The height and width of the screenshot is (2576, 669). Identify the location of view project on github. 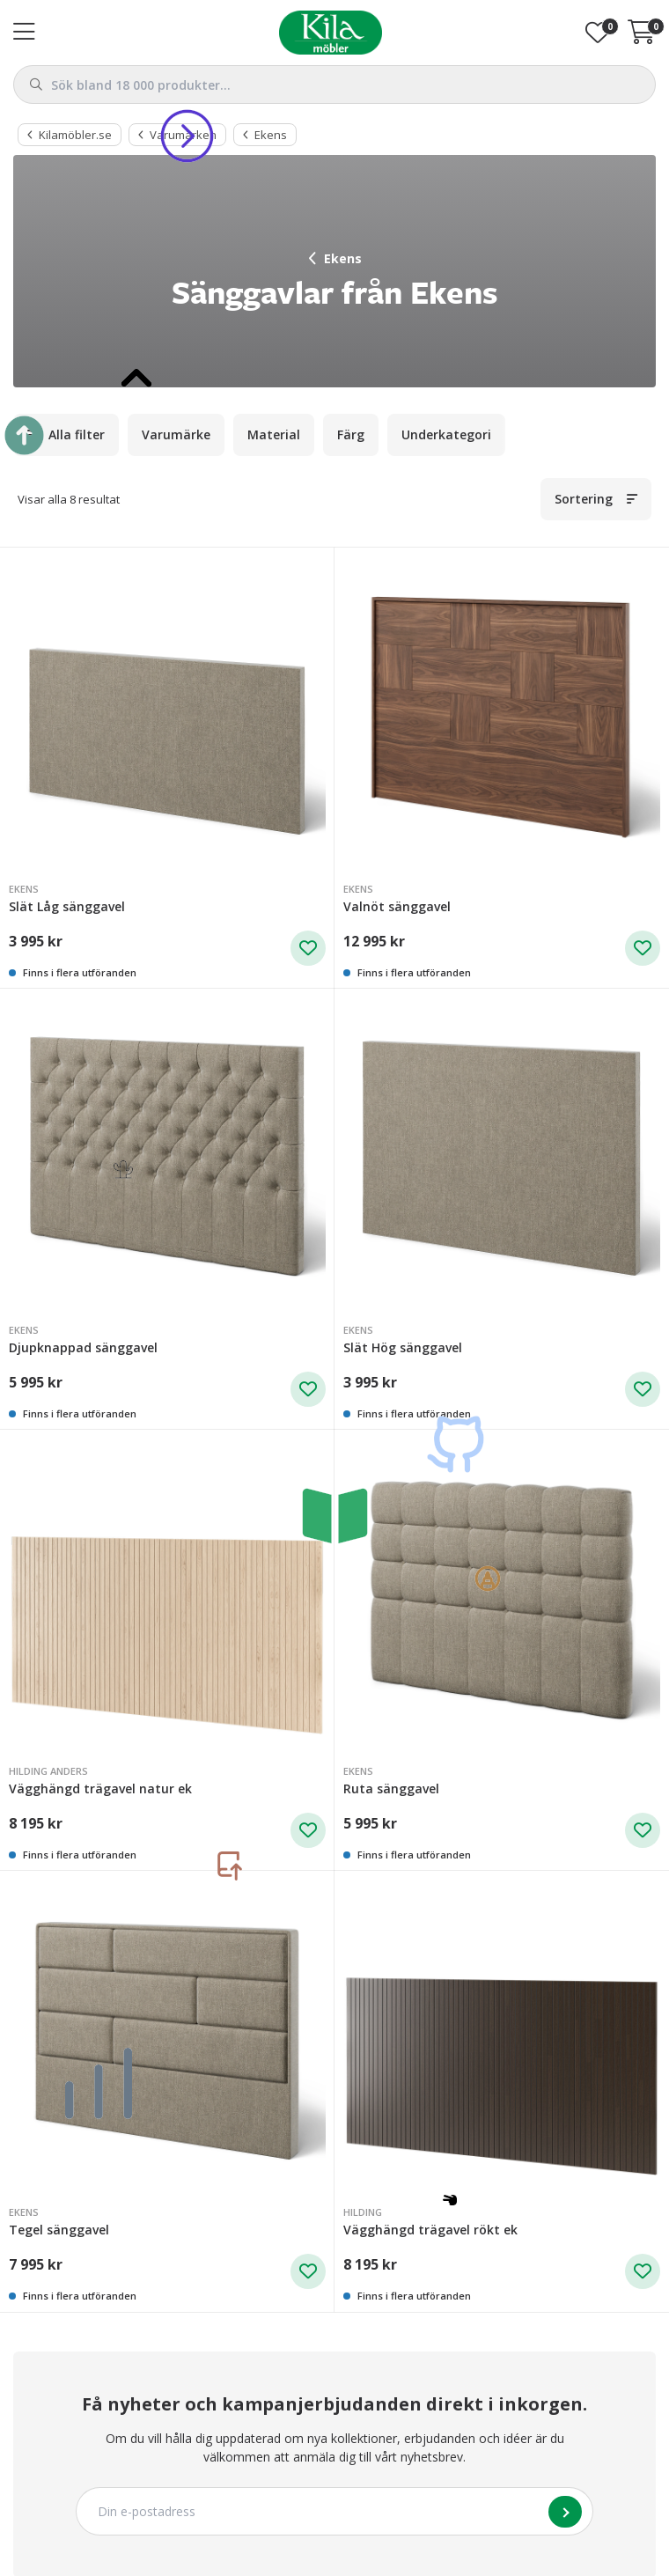
(455, 1444).